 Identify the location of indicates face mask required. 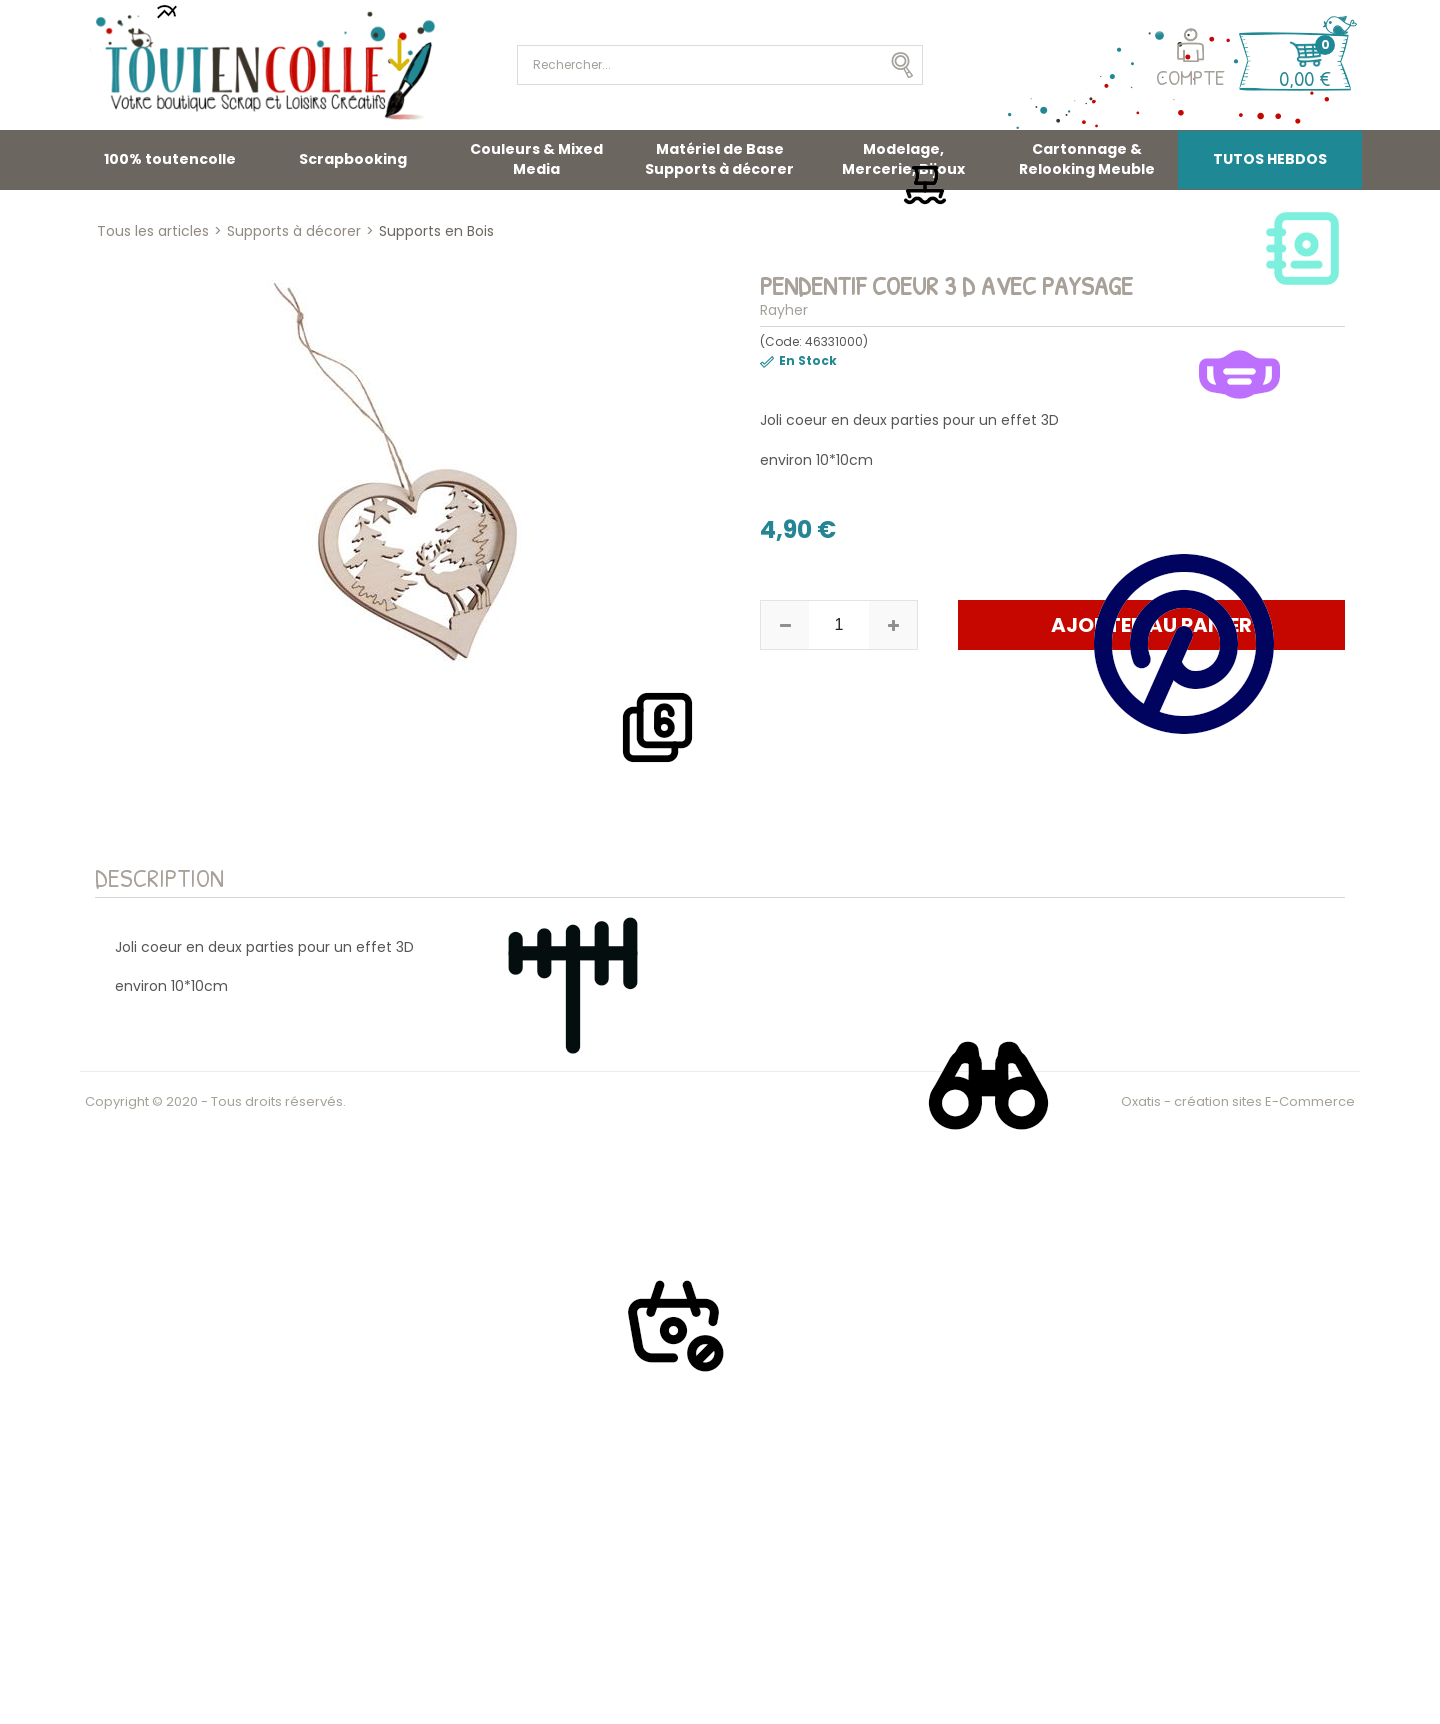
(1239, 374).